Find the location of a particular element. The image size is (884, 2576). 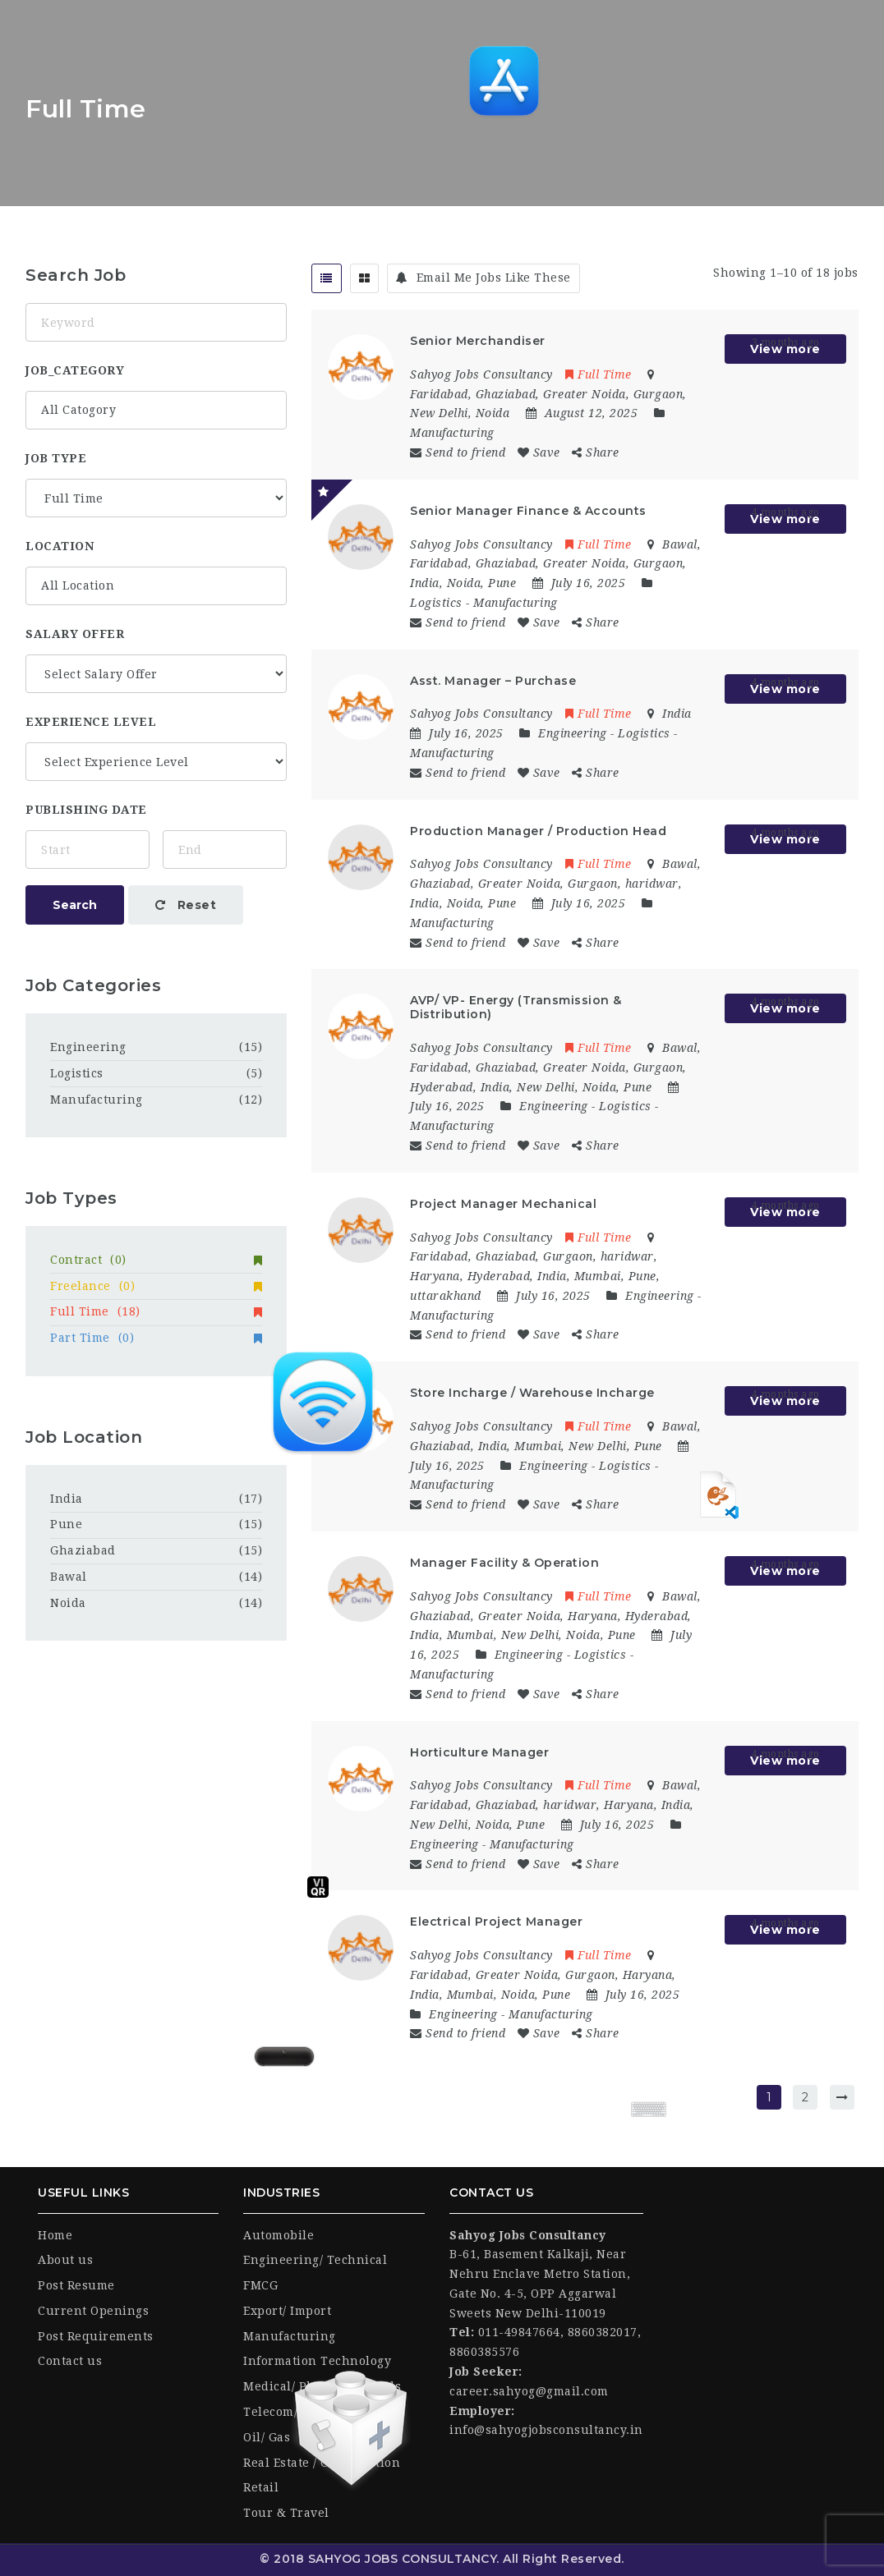

switch to Vietnamese VIQR input method is located at coordinates (318, 1887).